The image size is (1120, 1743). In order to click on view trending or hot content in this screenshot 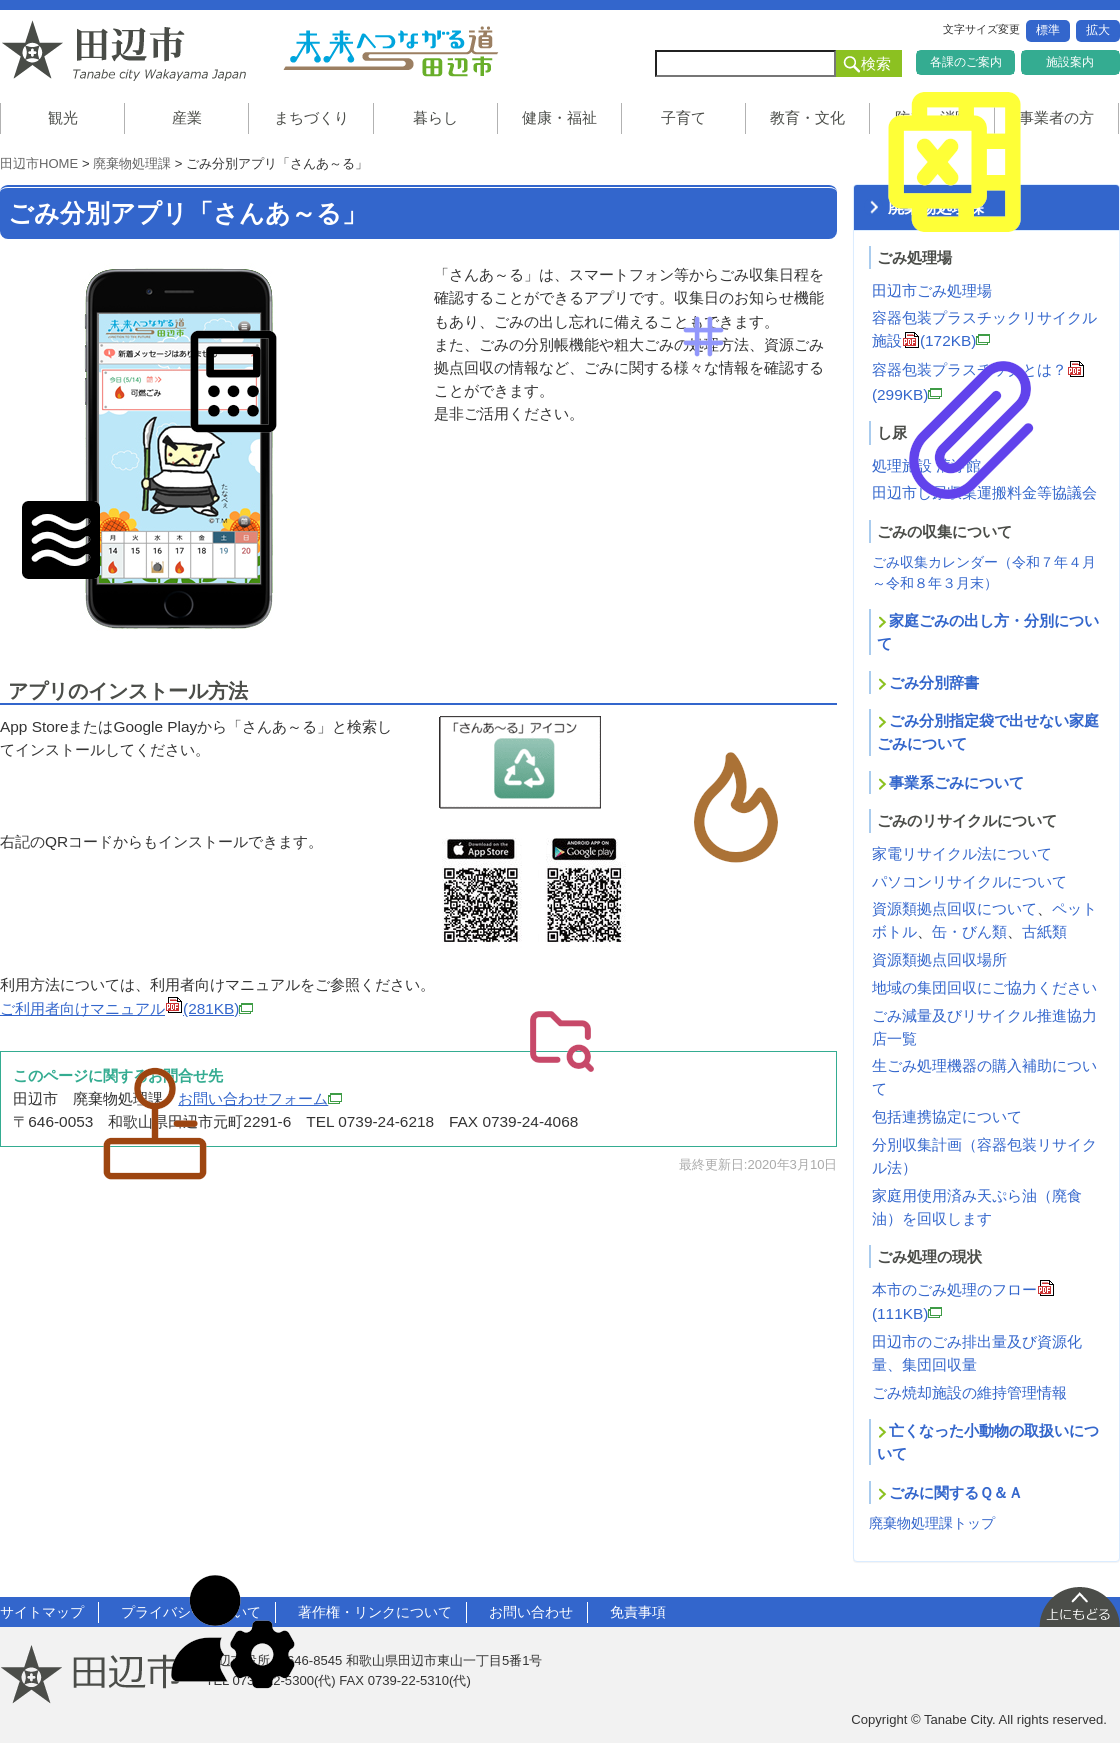, I will do `click(736, 810)`.